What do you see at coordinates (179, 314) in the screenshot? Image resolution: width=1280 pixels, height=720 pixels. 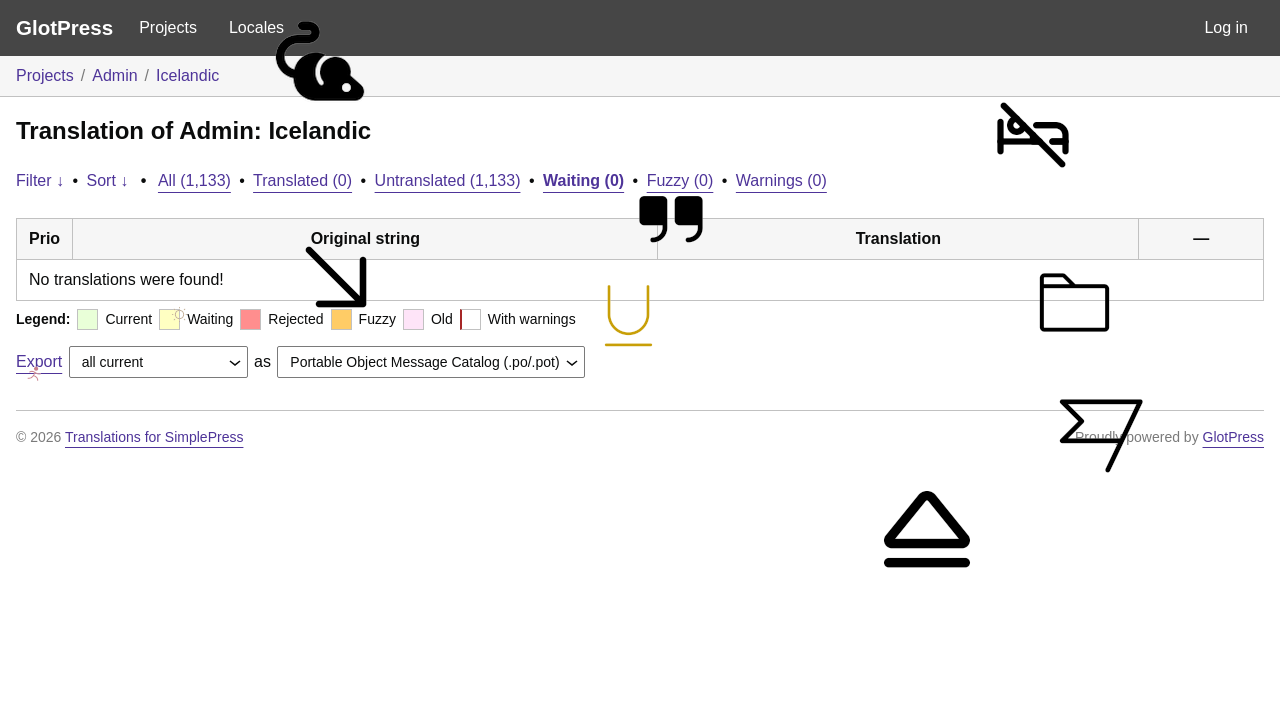 I see `reduce screen brightness` at bounding box center [179, 314].